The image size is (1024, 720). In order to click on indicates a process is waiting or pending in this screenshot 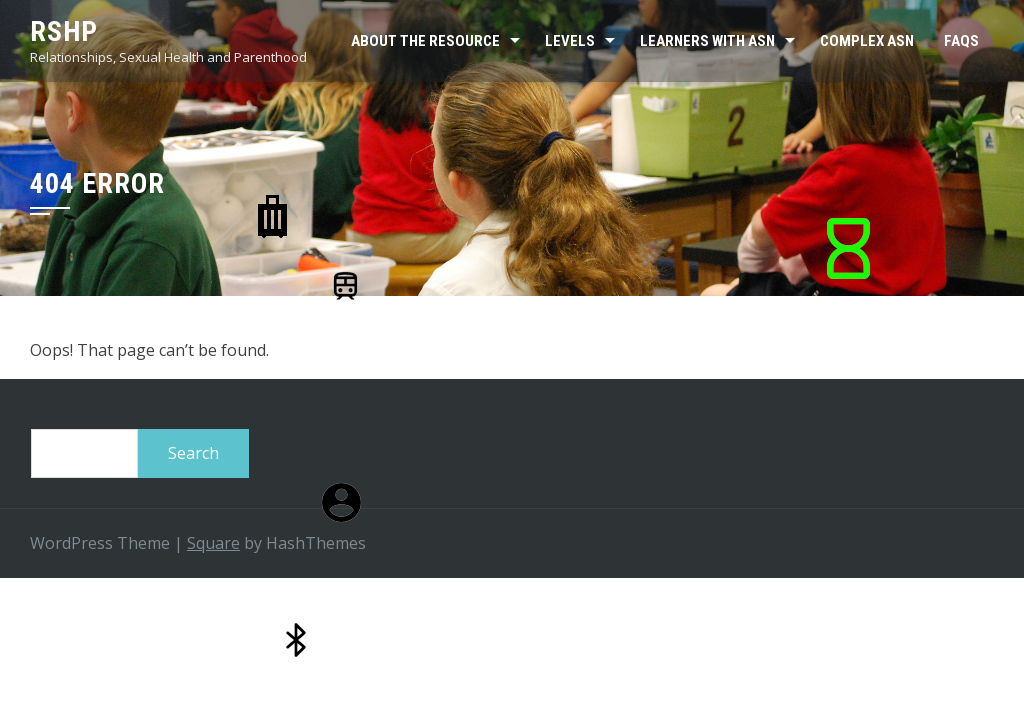, I will do `click(848, 248)`.